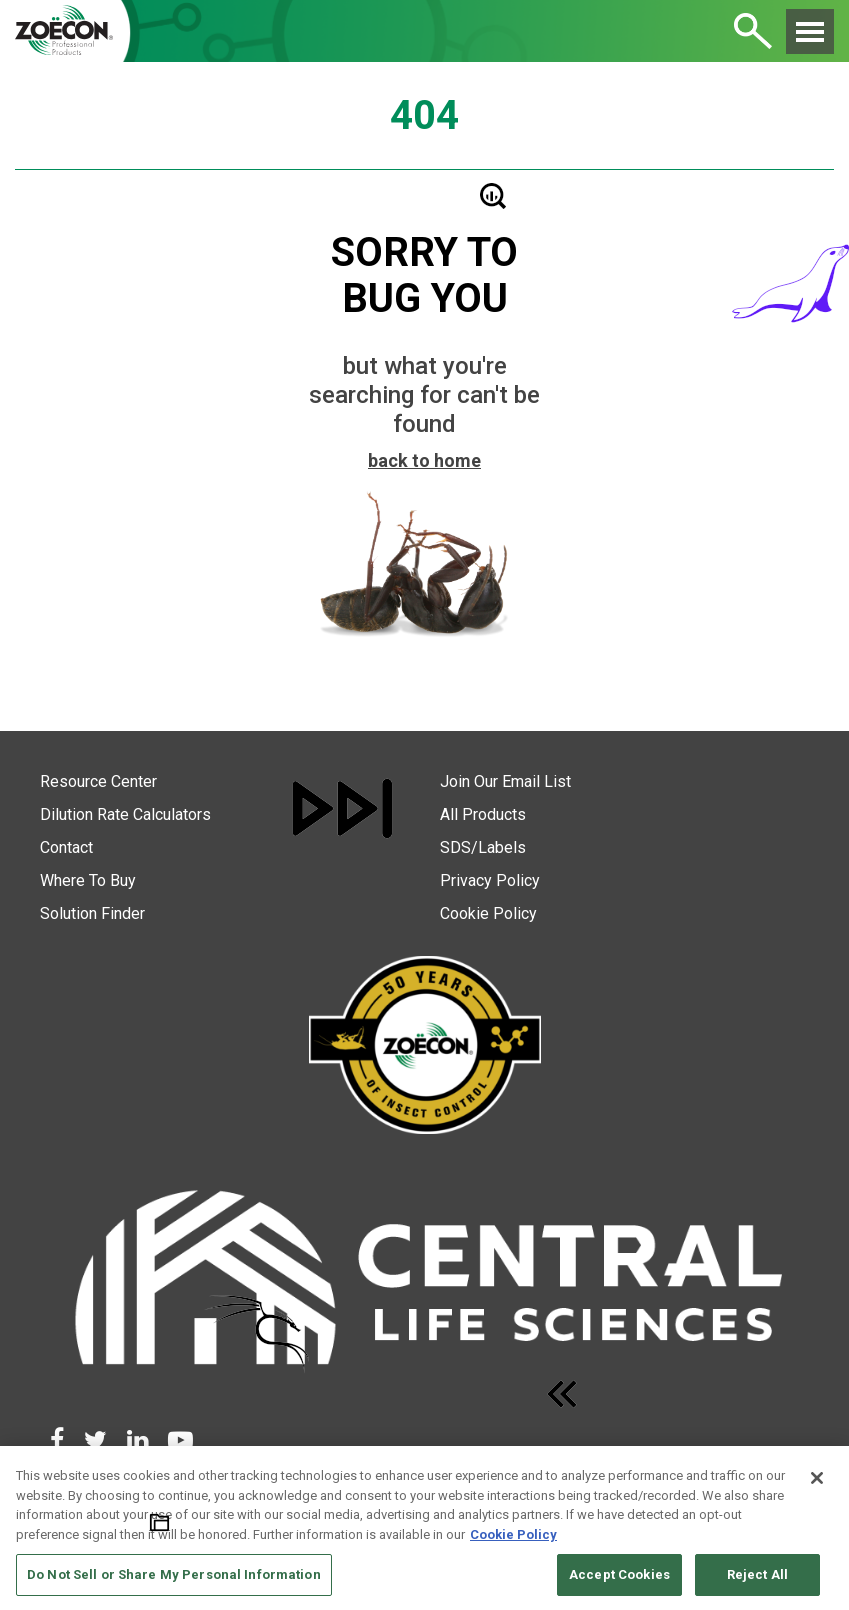 This screenshot has width=849, height=1610. What do you see at coordinates (790, 283) in the screenshot?
I see `mariadb foundation logo` at bounding box center [790, 283].